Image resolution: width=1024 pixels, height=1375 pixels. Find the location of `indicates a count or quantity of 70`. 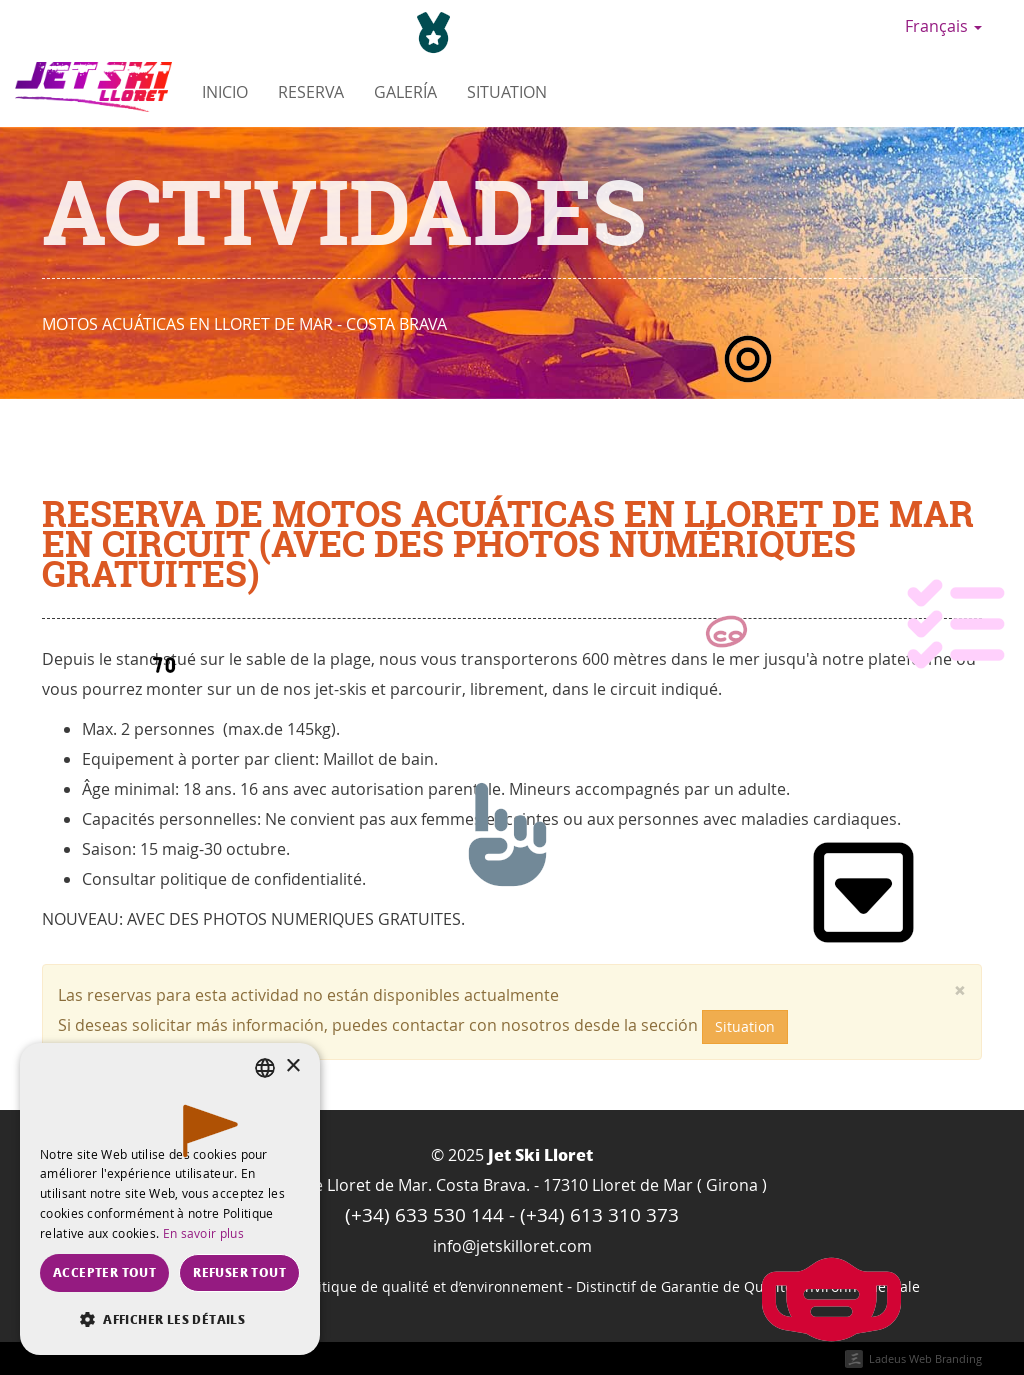

indicates a count or quantity of 70 is located at coordinates (164, 665).